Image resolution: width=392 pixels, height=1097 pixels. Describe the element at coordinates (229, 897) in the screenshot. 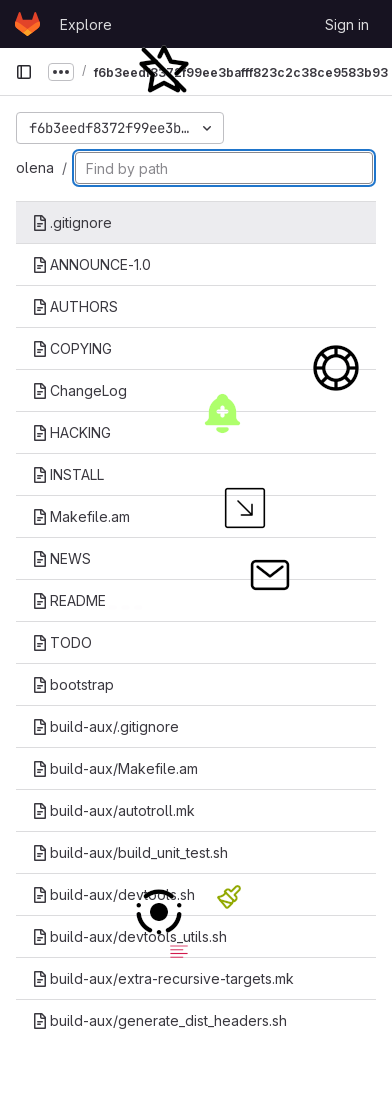

I see `customize appearance or theme settings` at that location.